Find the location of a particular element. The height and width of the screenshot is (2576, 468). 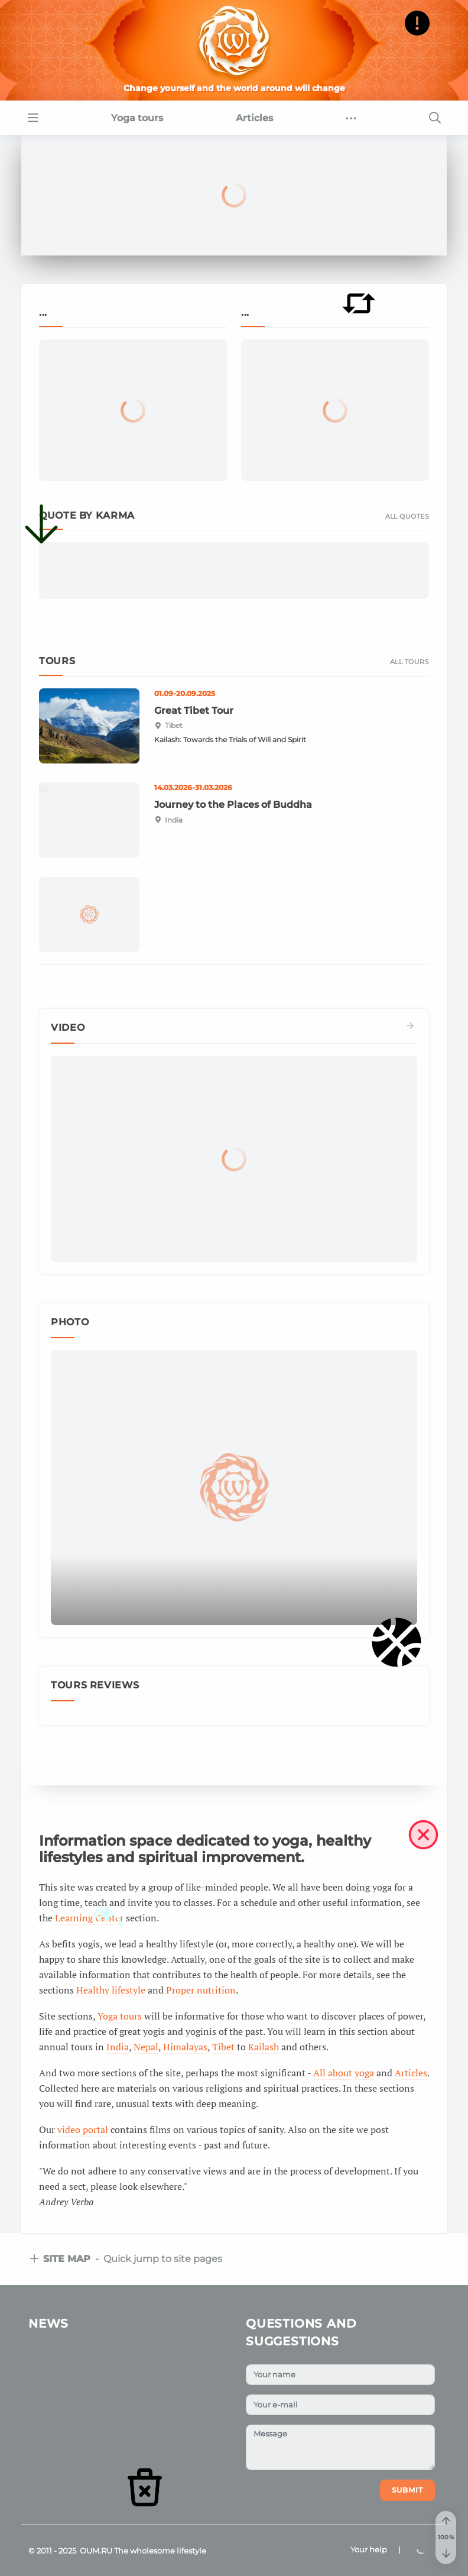

scroll down or view more content is located at coordinates (41, 524).